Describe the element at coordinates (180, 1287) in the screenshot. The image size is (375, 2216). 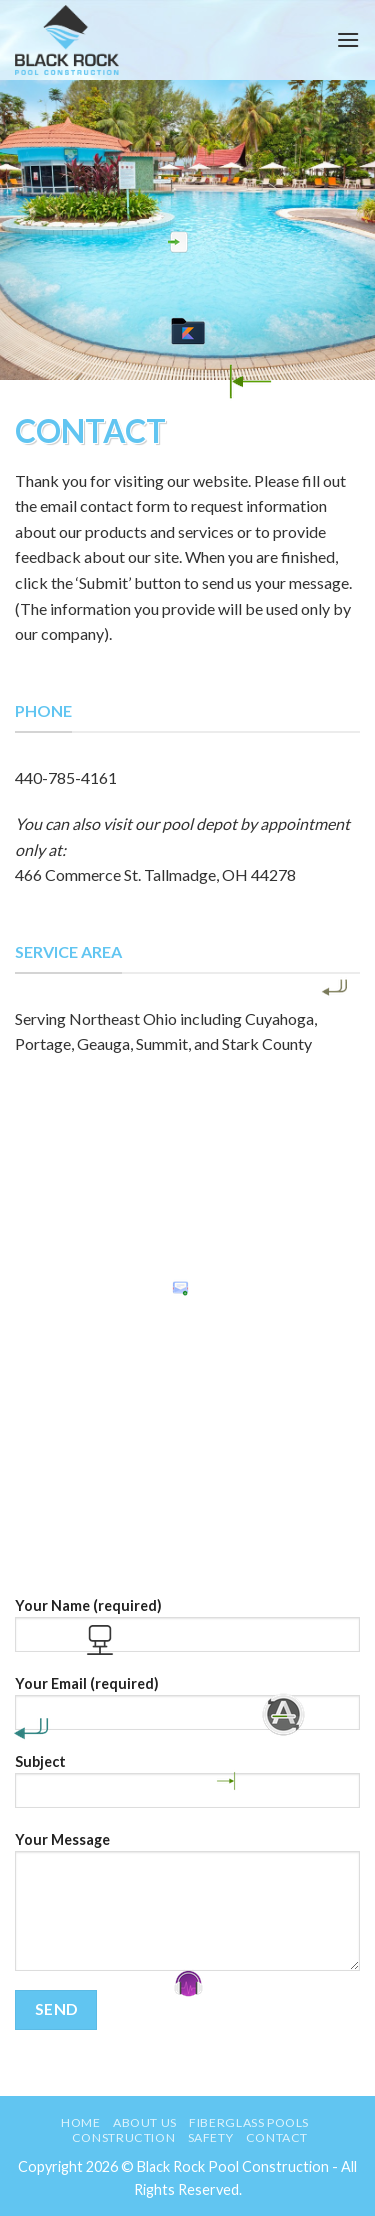
I see `compose a new email` at that location.